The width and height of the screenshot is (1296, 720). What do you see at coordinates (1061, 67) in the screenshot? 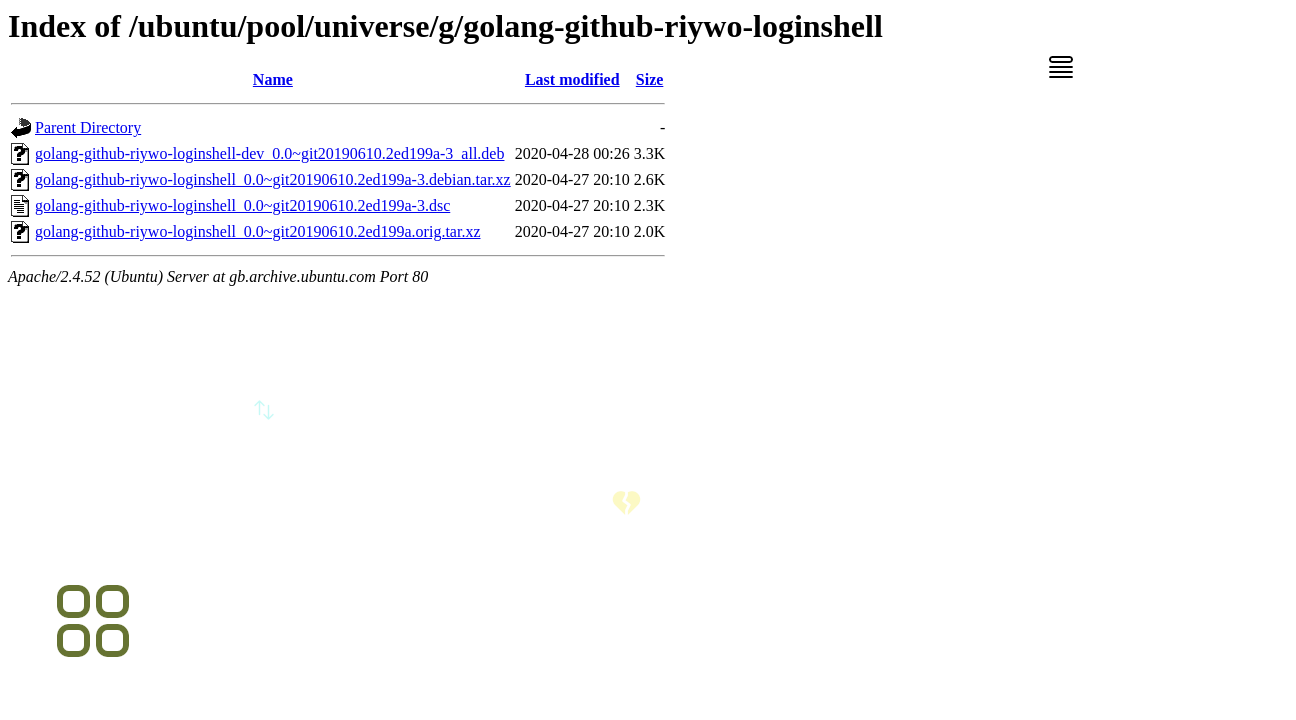
I see `view a playlist or media queue` at bounding box center [1061, 67].